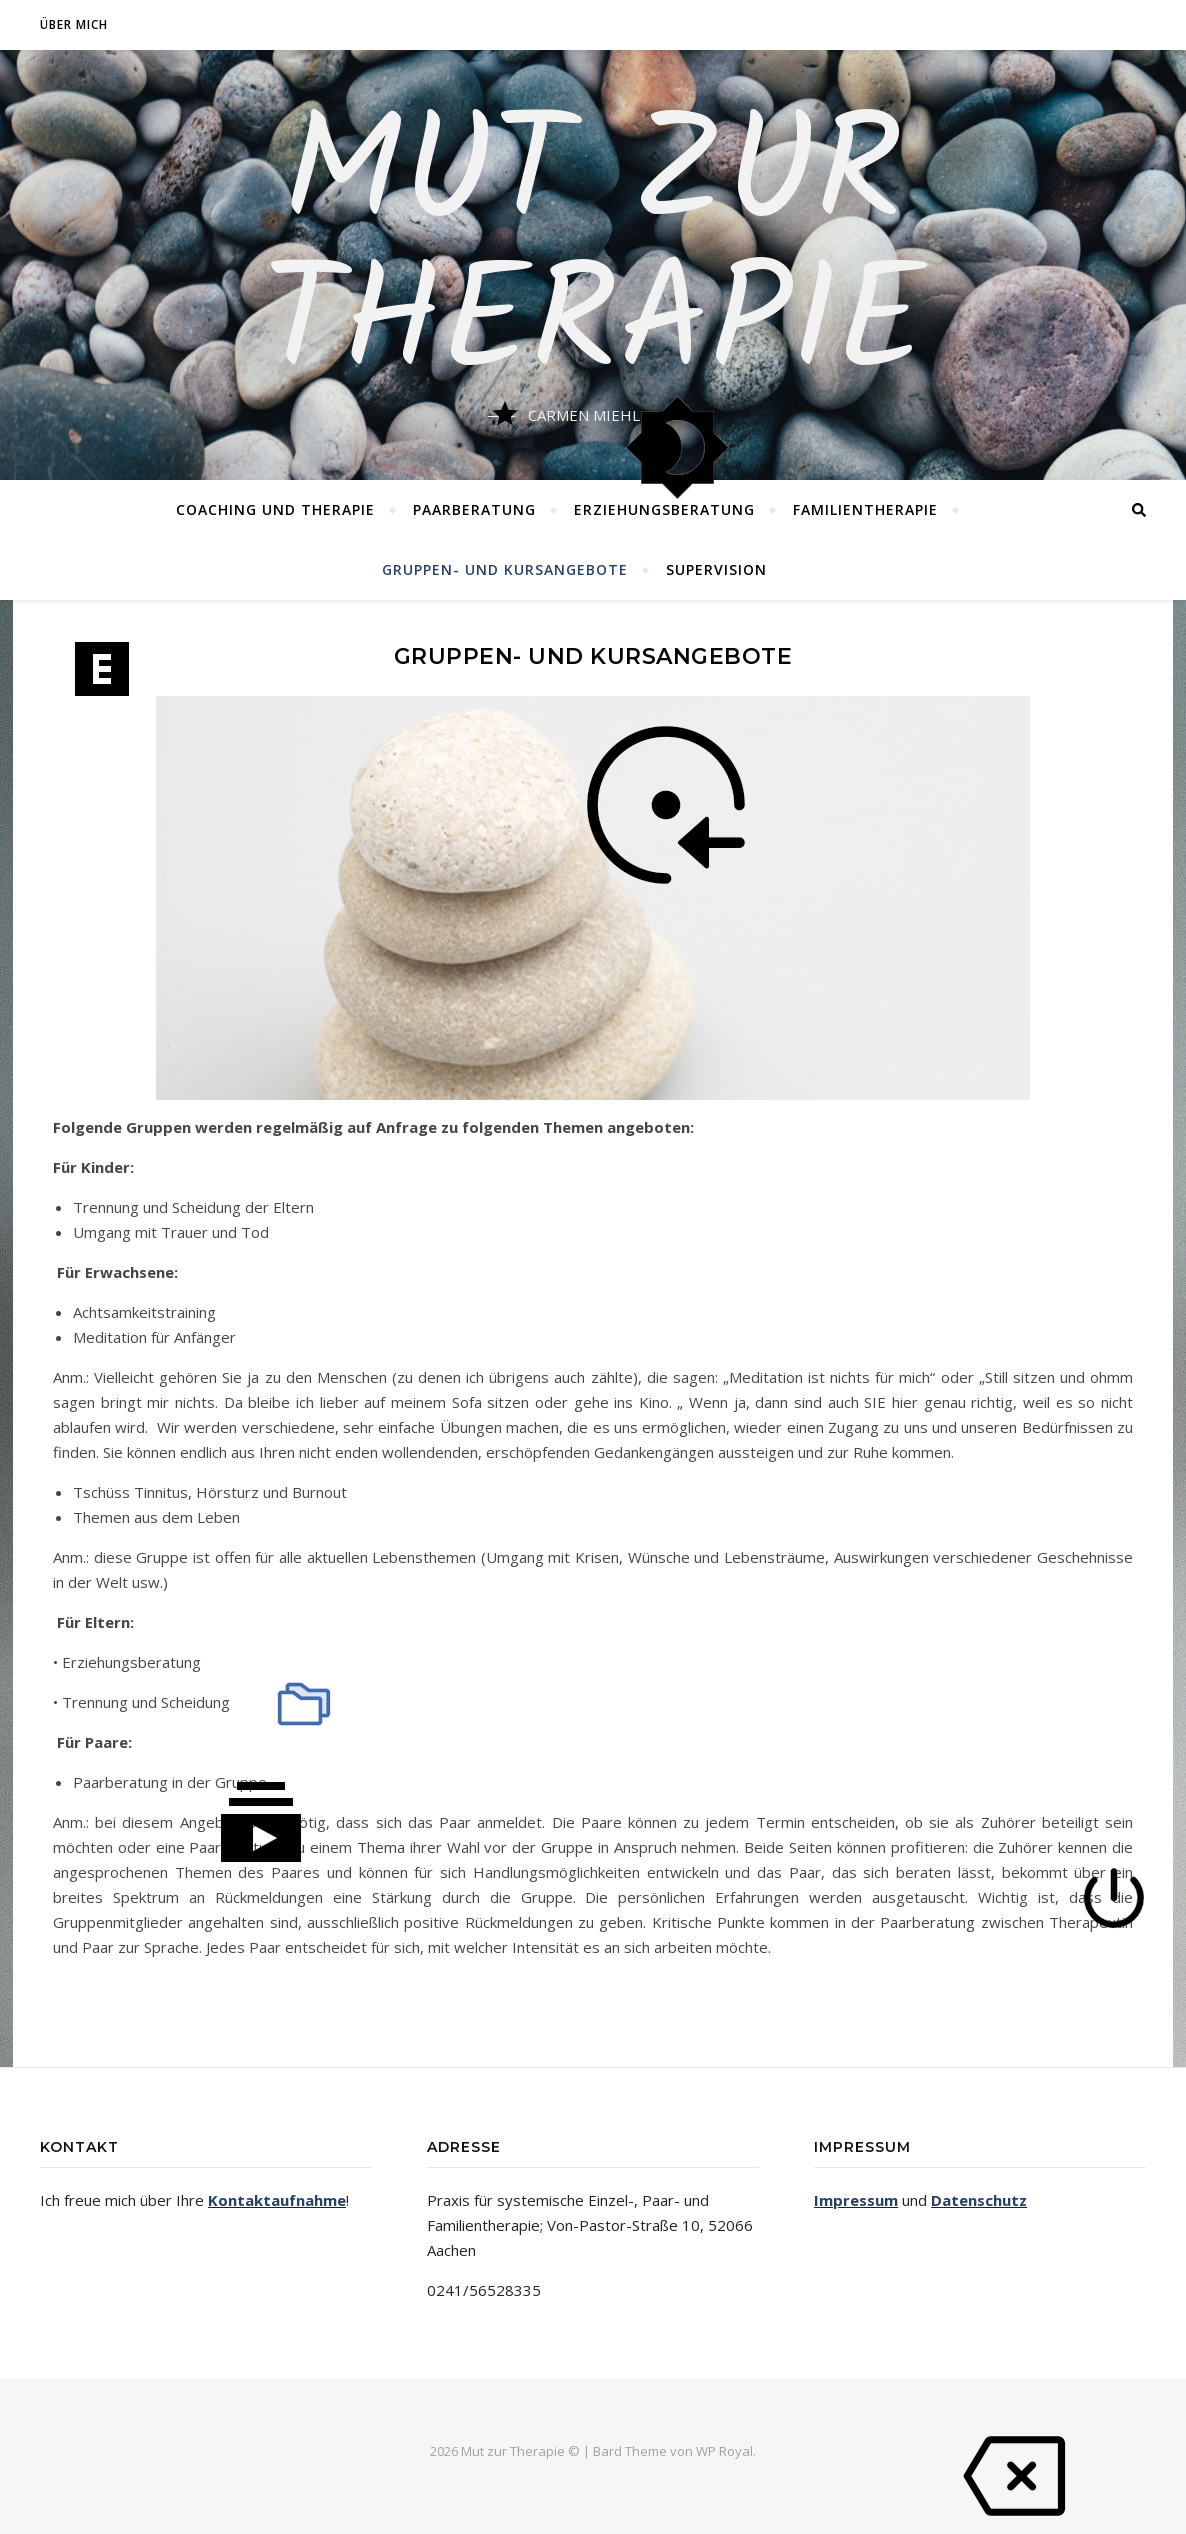 The image size is (1186, 2534). Describe the element at coordinates (677, 447) in the screenshot. I see `toggle dark mode or night theme` at that location.